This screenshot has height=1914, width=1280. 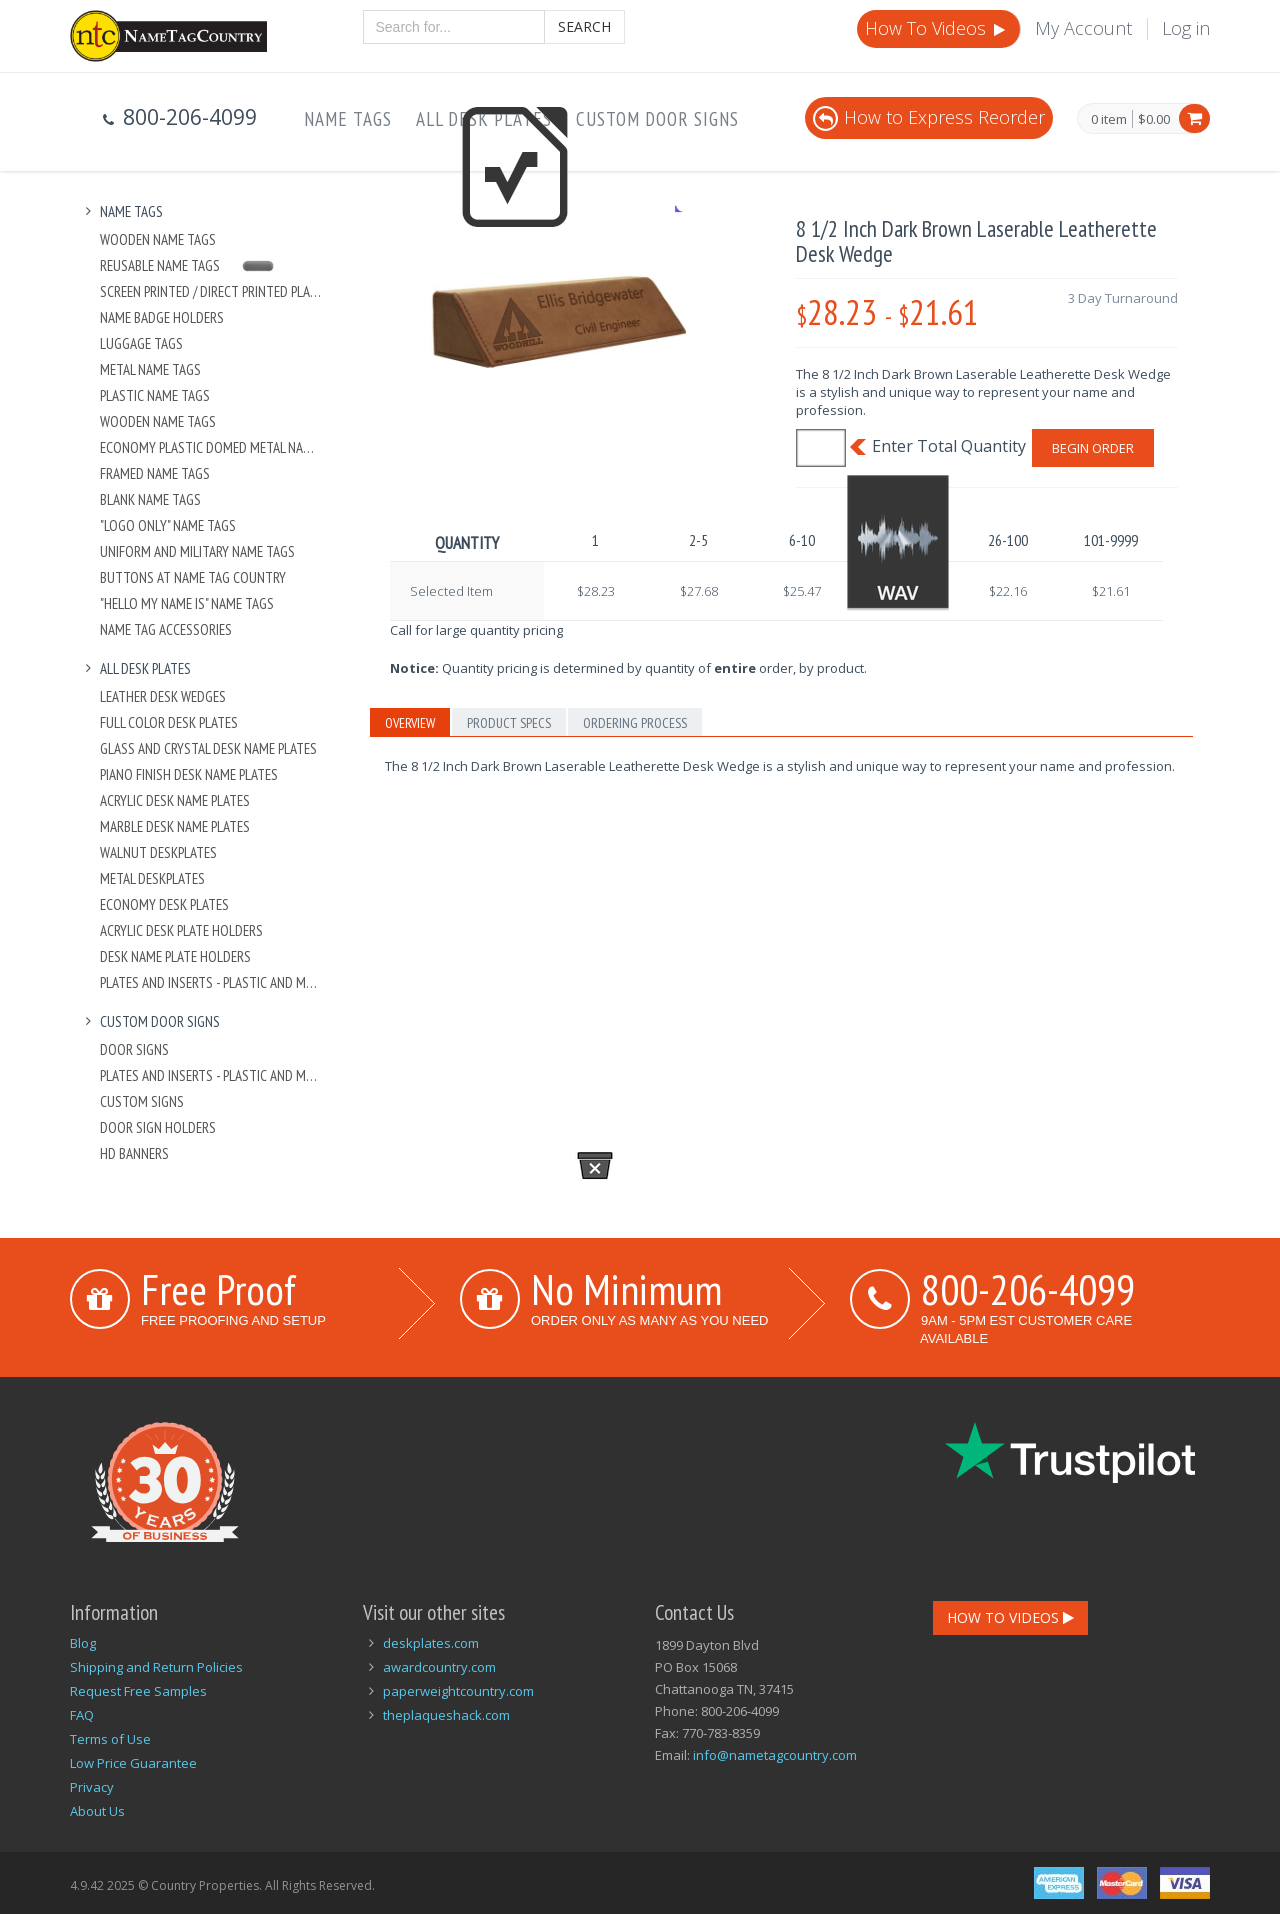 I want to click on a WAV audio file in GarageBand or Logic Pro, so click(x=898, y=545).